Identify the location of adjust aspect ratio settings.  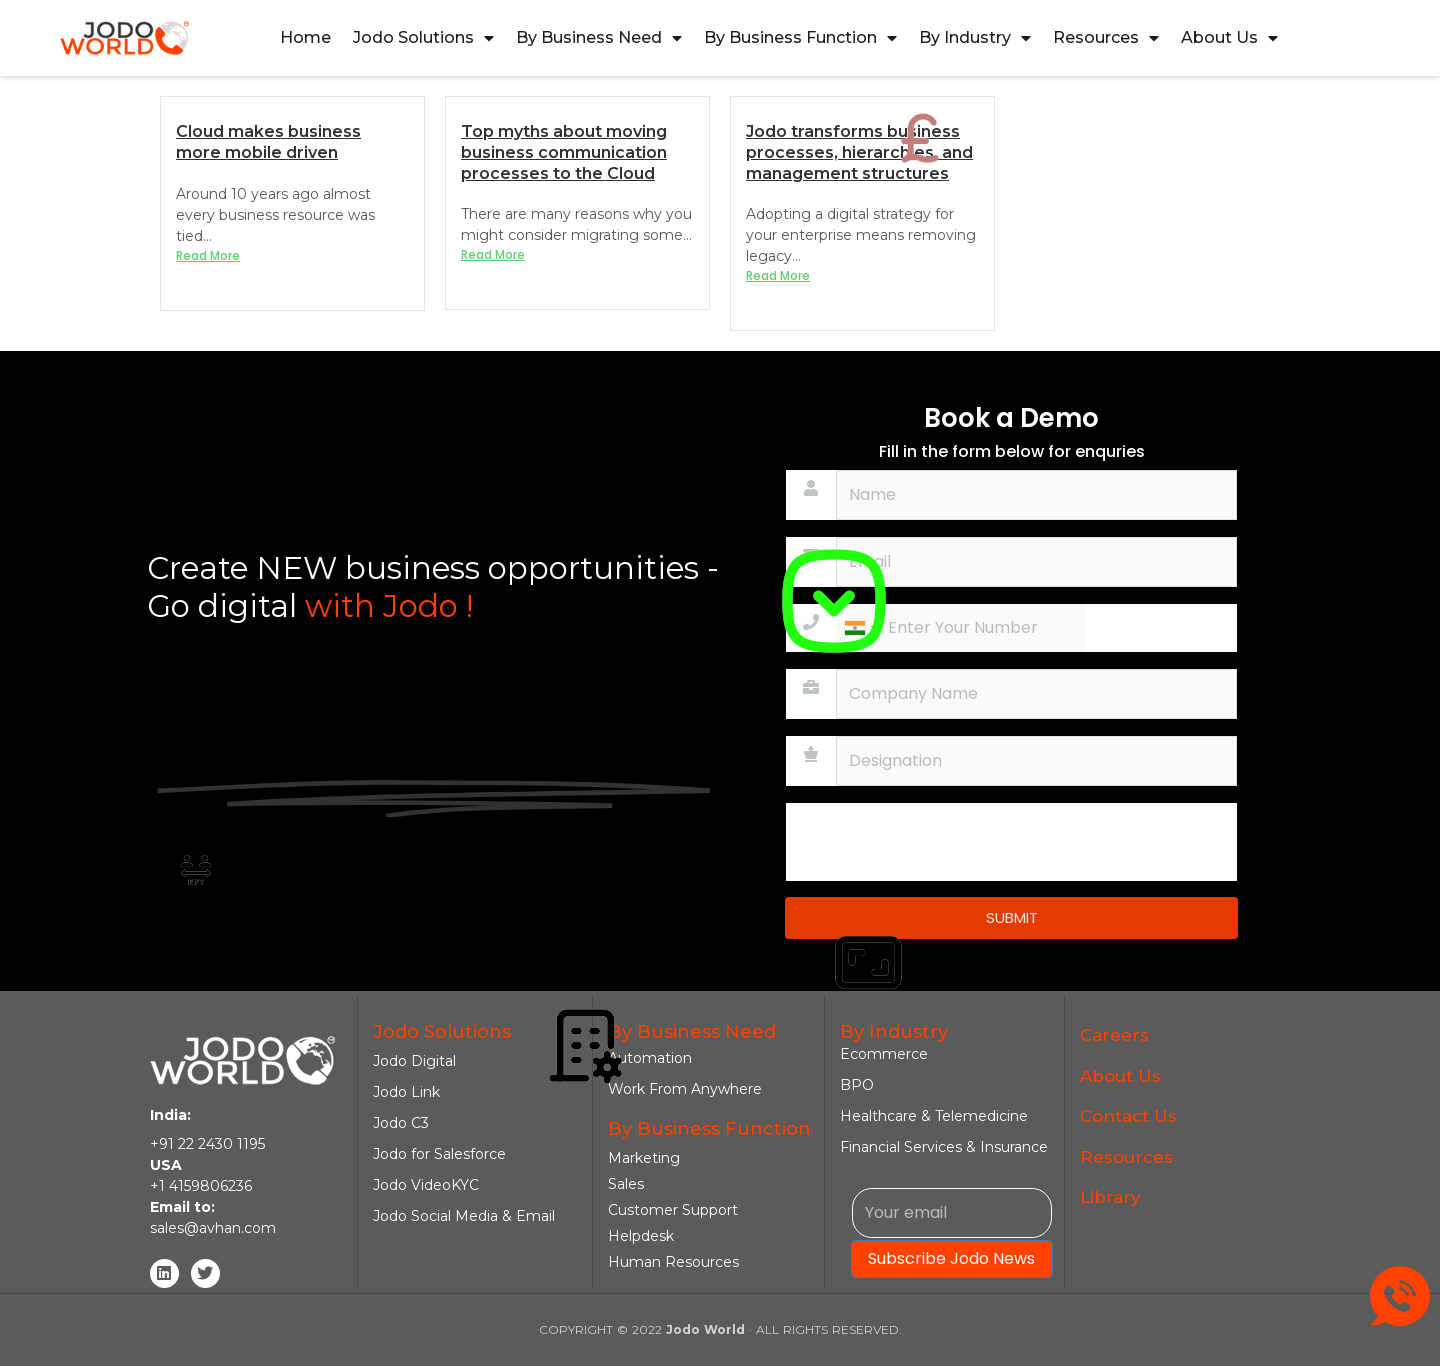
(868, 962).